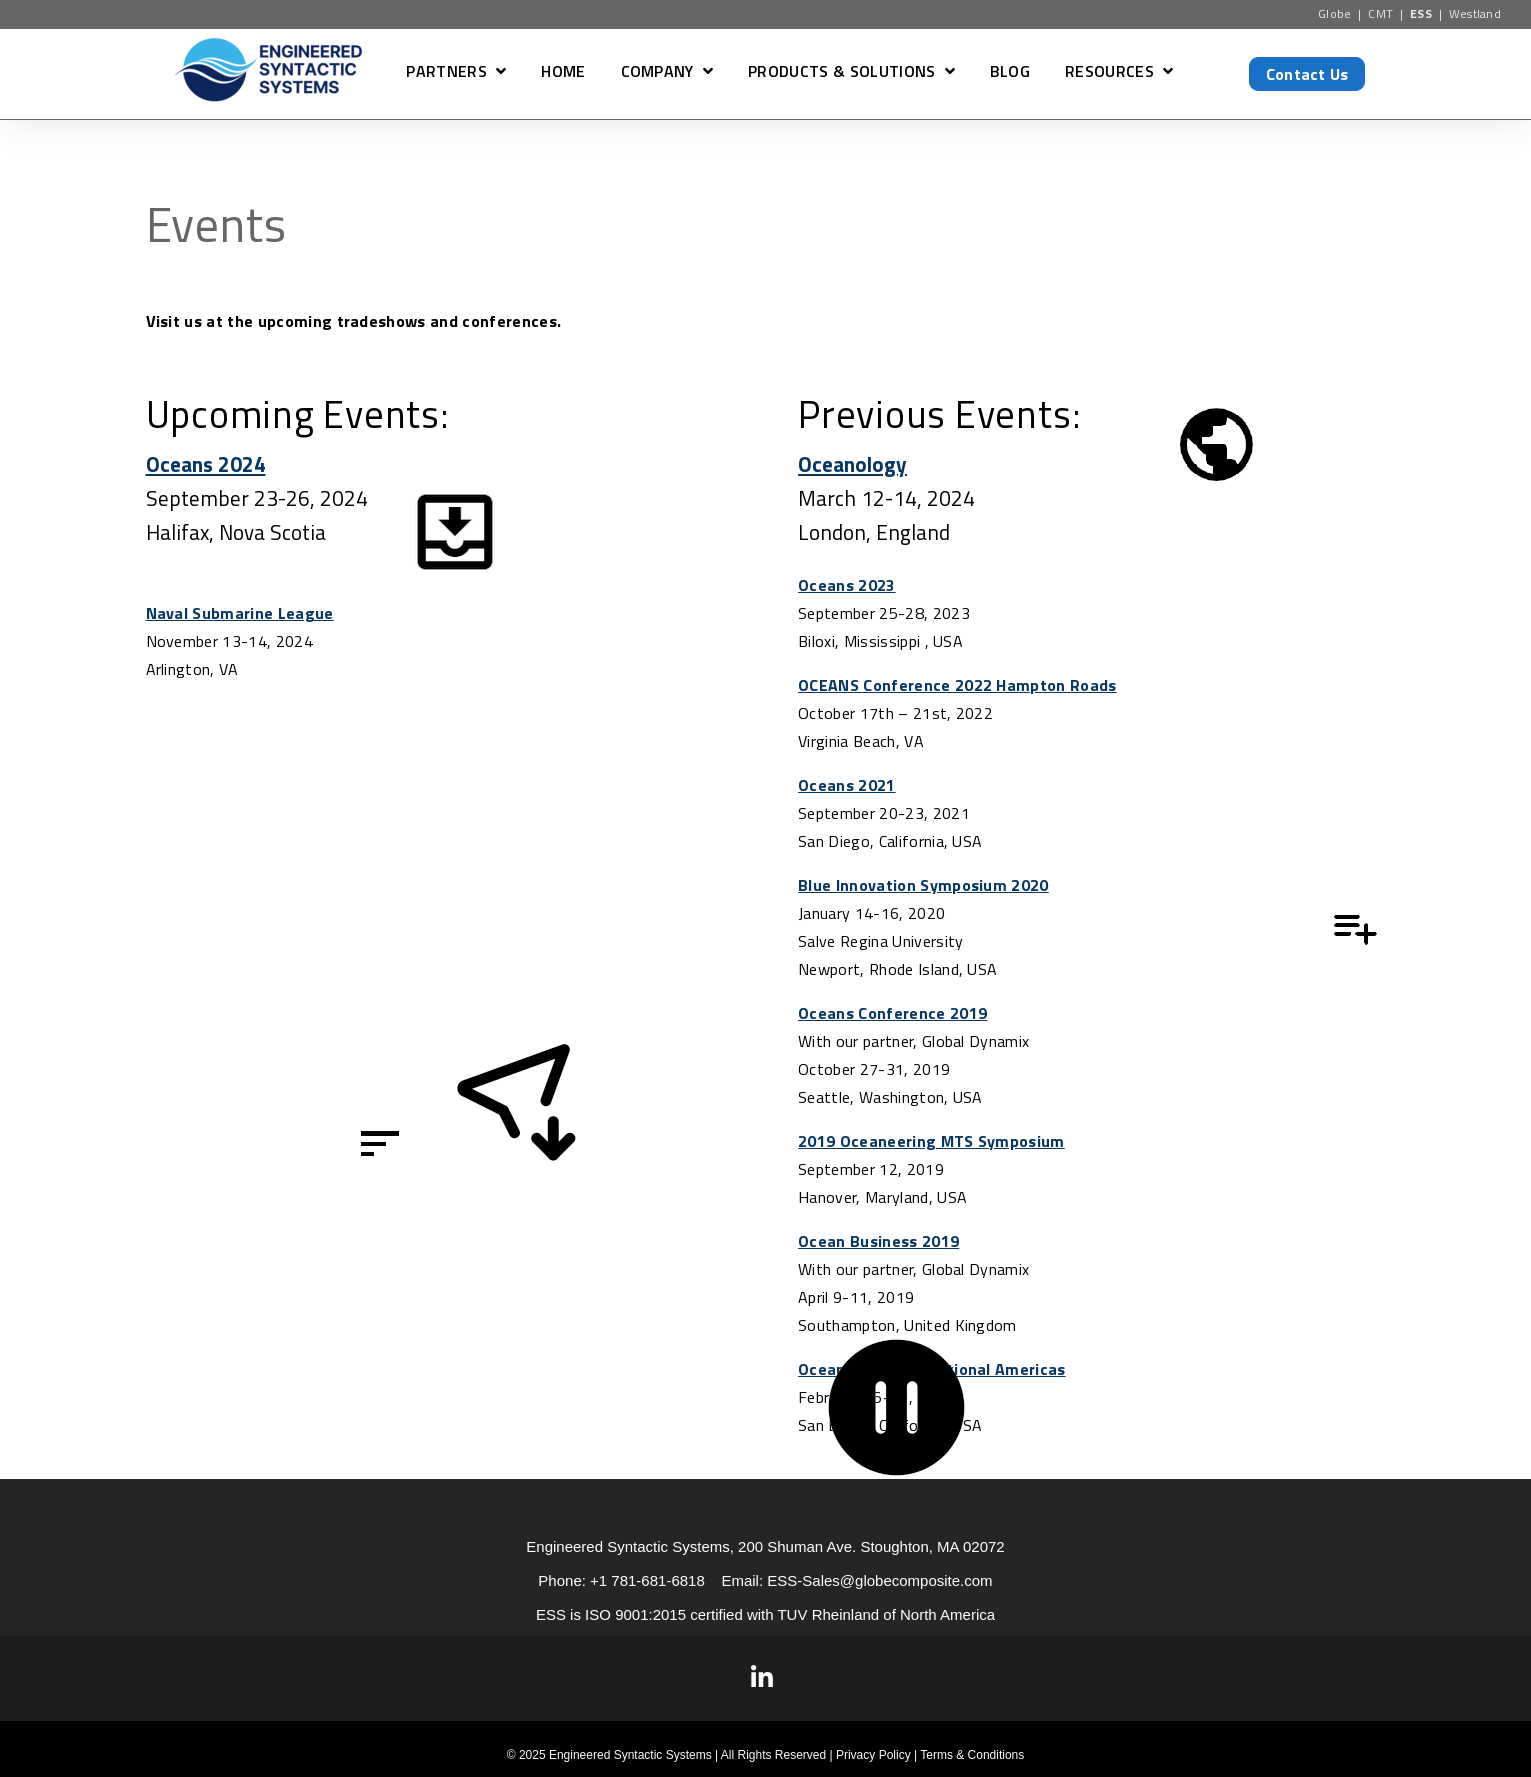 This screenshot has height=1777, width=1531. I want to click on pause media playback, so click(896, 1407).